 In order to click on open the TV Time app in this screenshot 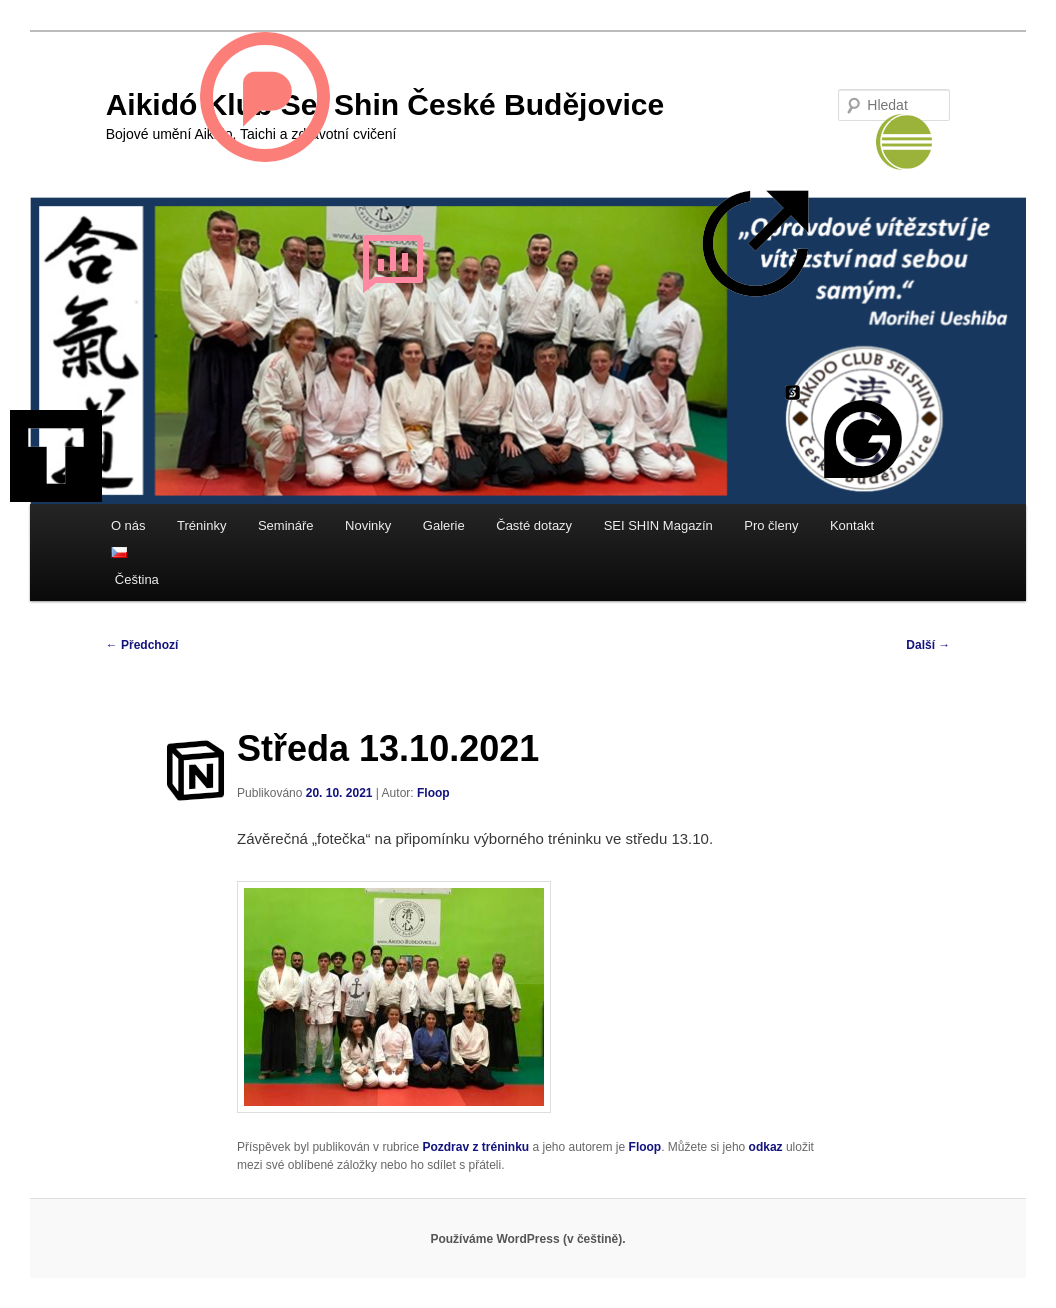, I will do `click(56, 456)`.